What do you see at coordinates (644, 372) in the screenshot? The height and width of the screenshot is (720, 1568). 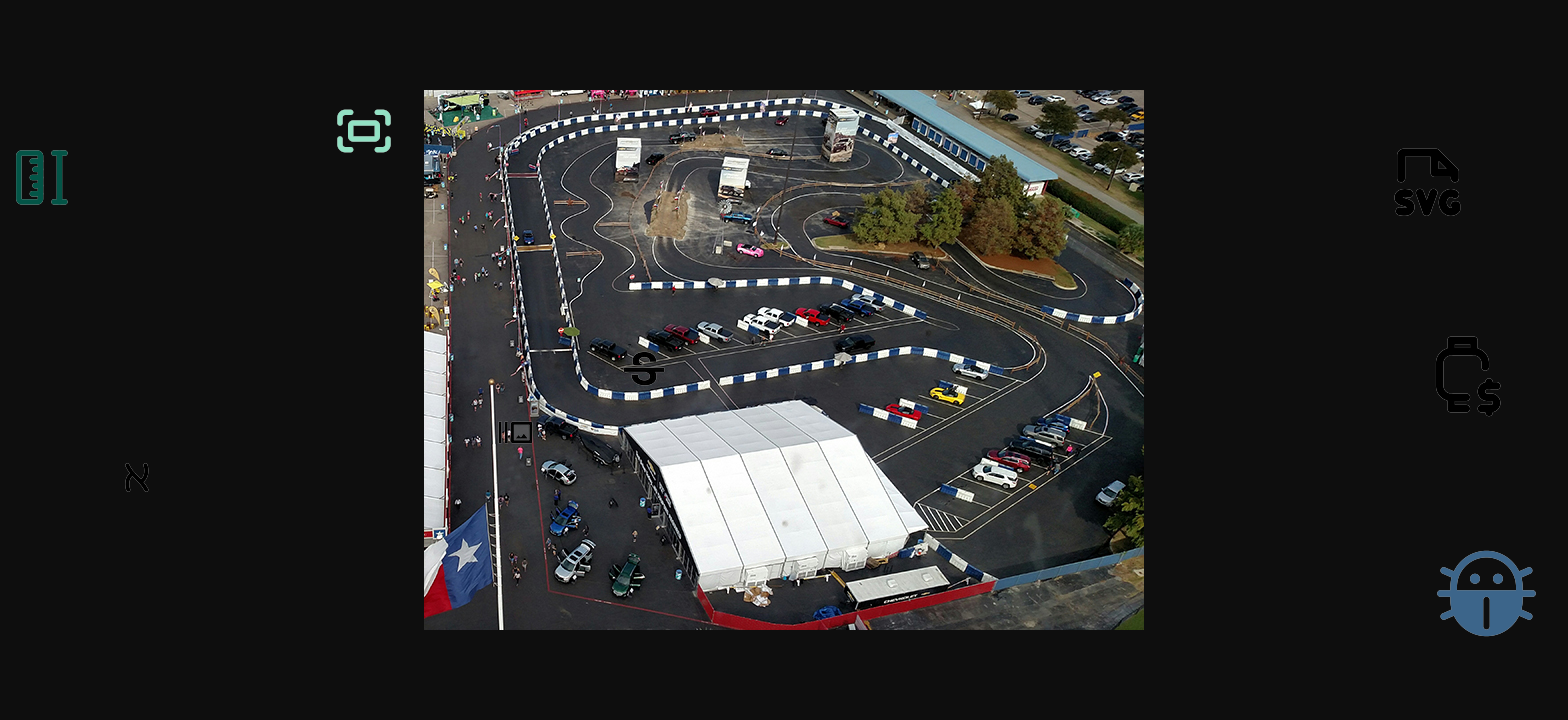 I see `apply strikethrough formatting to selected text` at bounding box center [644, 372].